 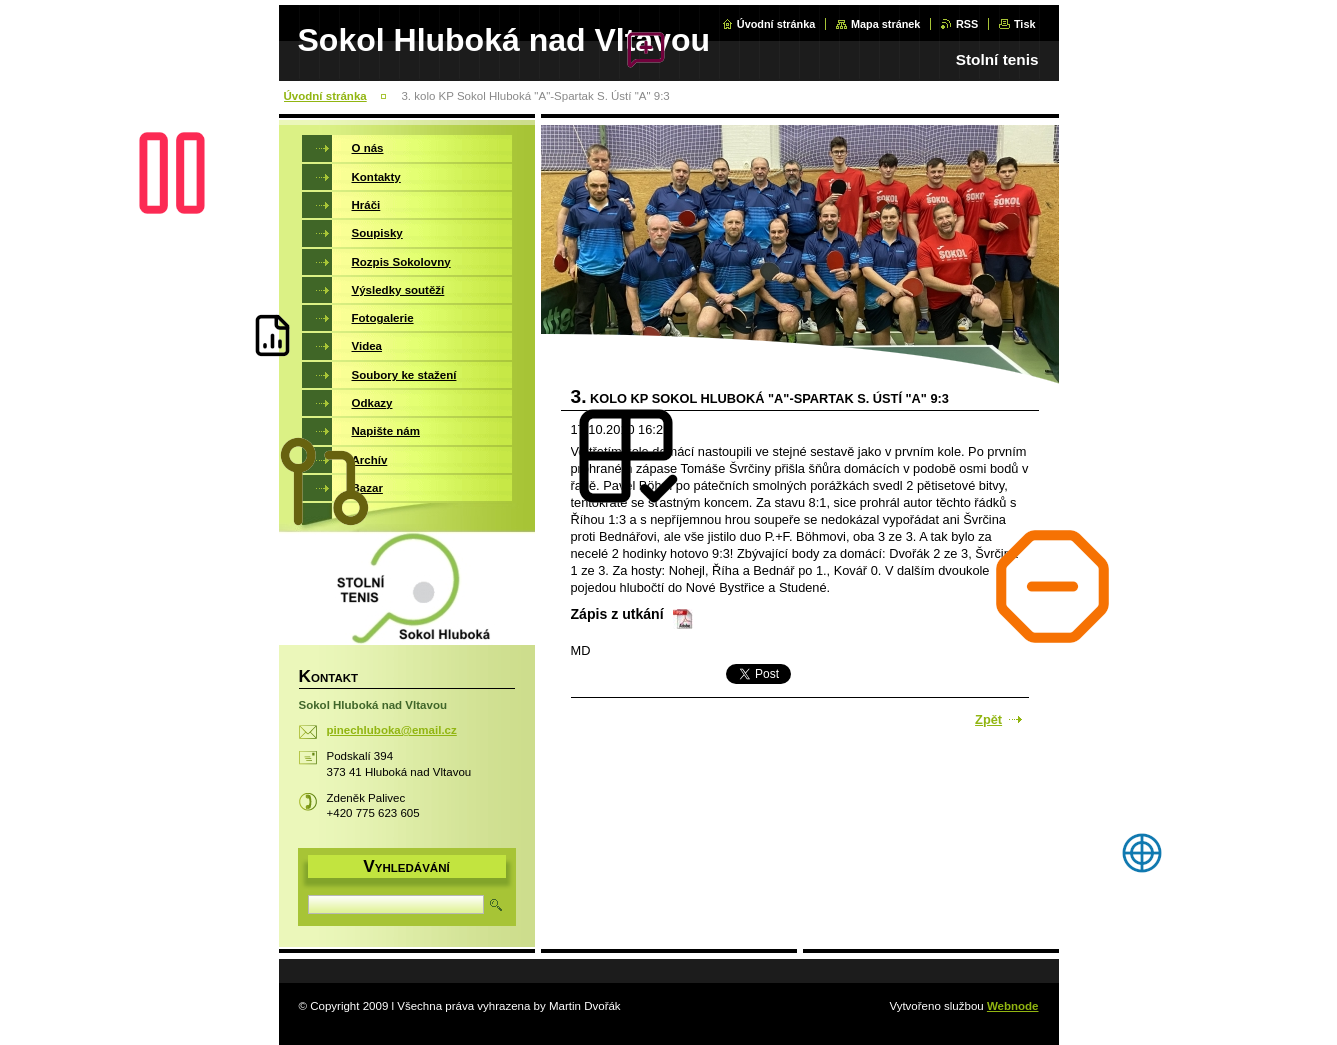 What do you see at coordinates (324, 481) in the screenshot?
I see `create a new pull request` at bounding box center [324, 481].